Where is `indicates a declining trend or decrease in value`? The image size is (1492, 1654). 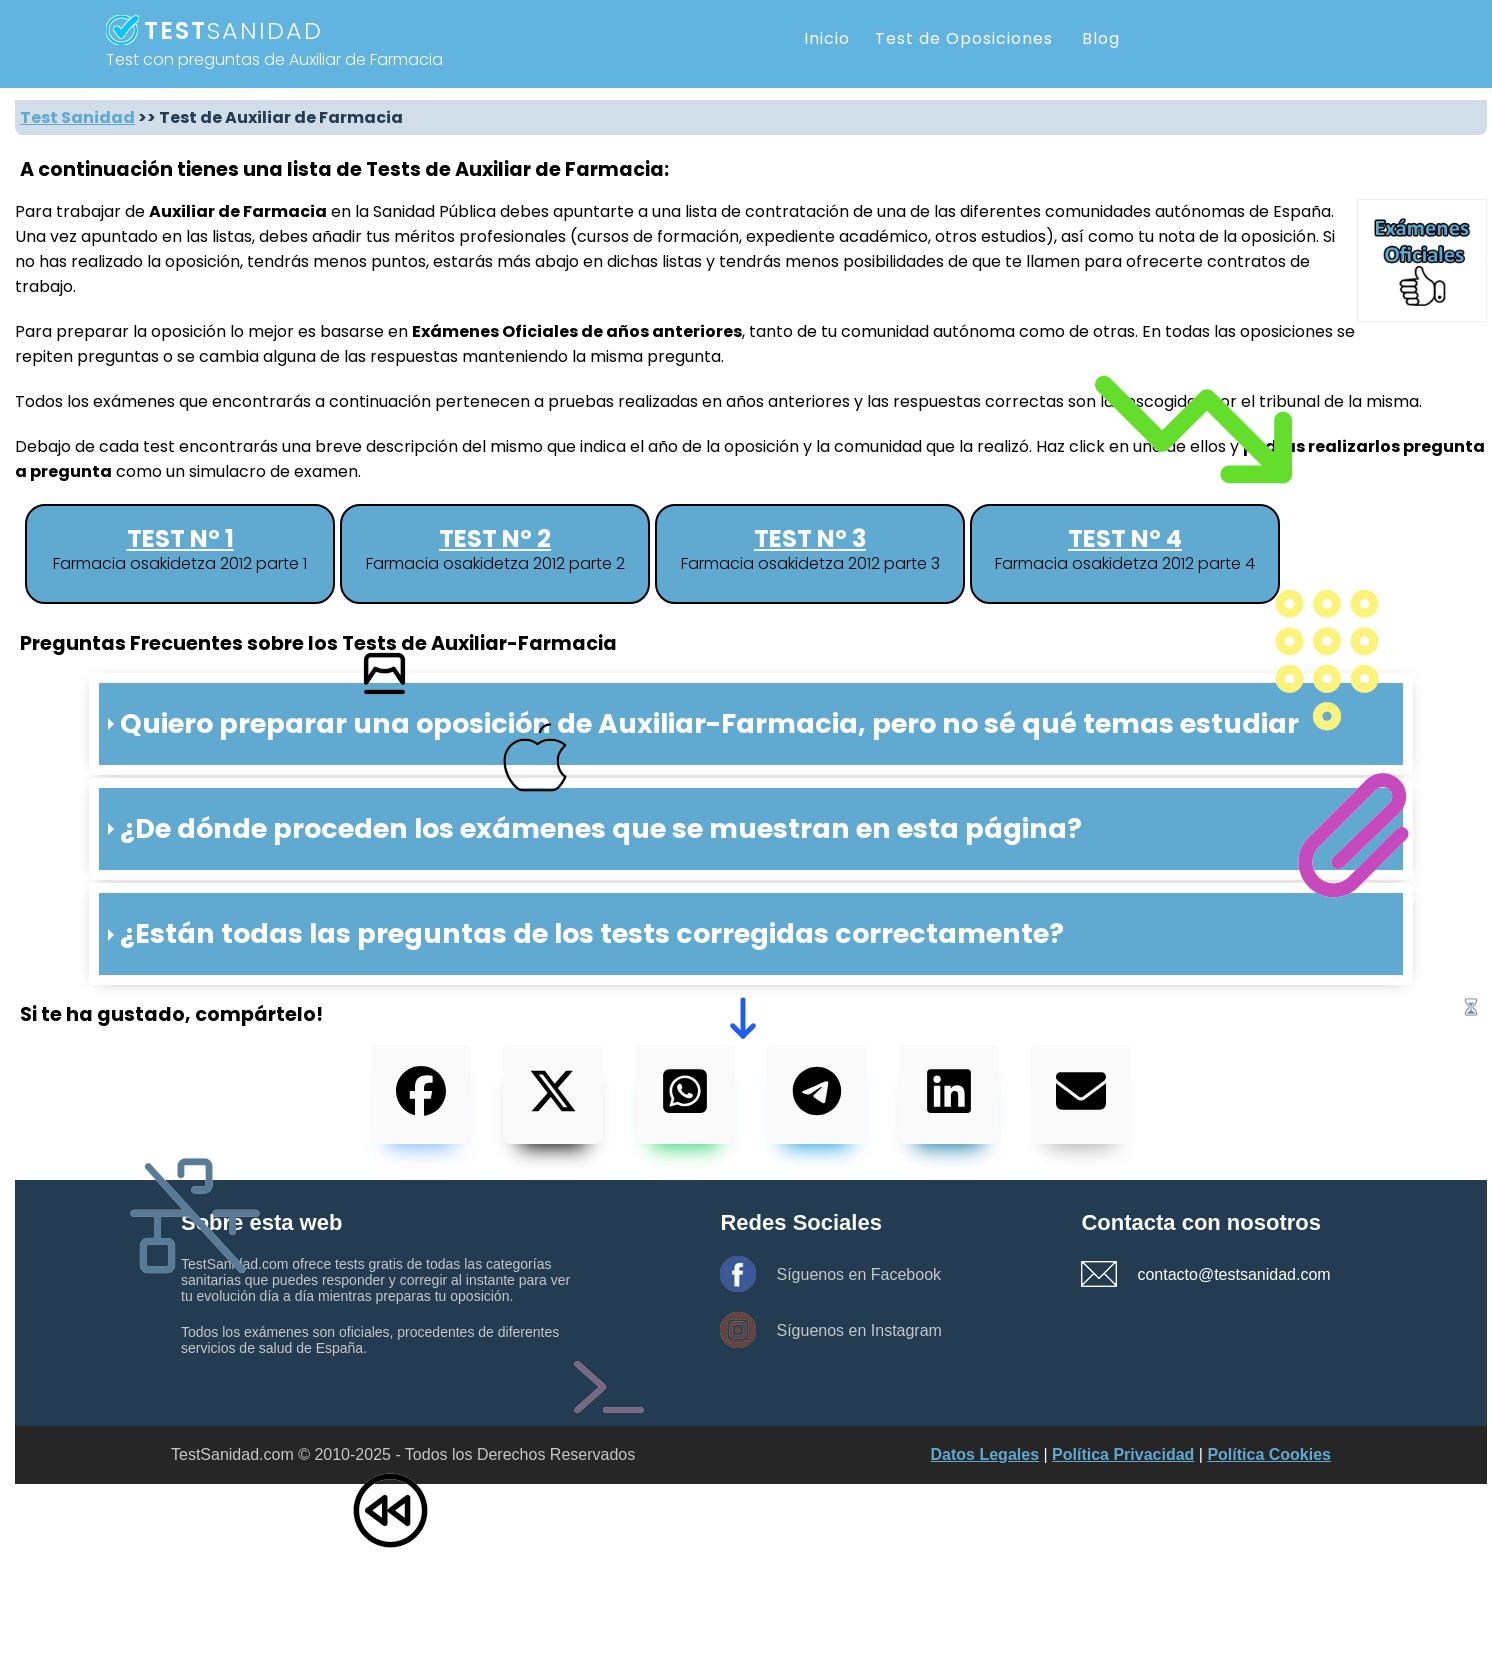 indicates a declining trend or decrease in value is located at coordinates (1193, 429).